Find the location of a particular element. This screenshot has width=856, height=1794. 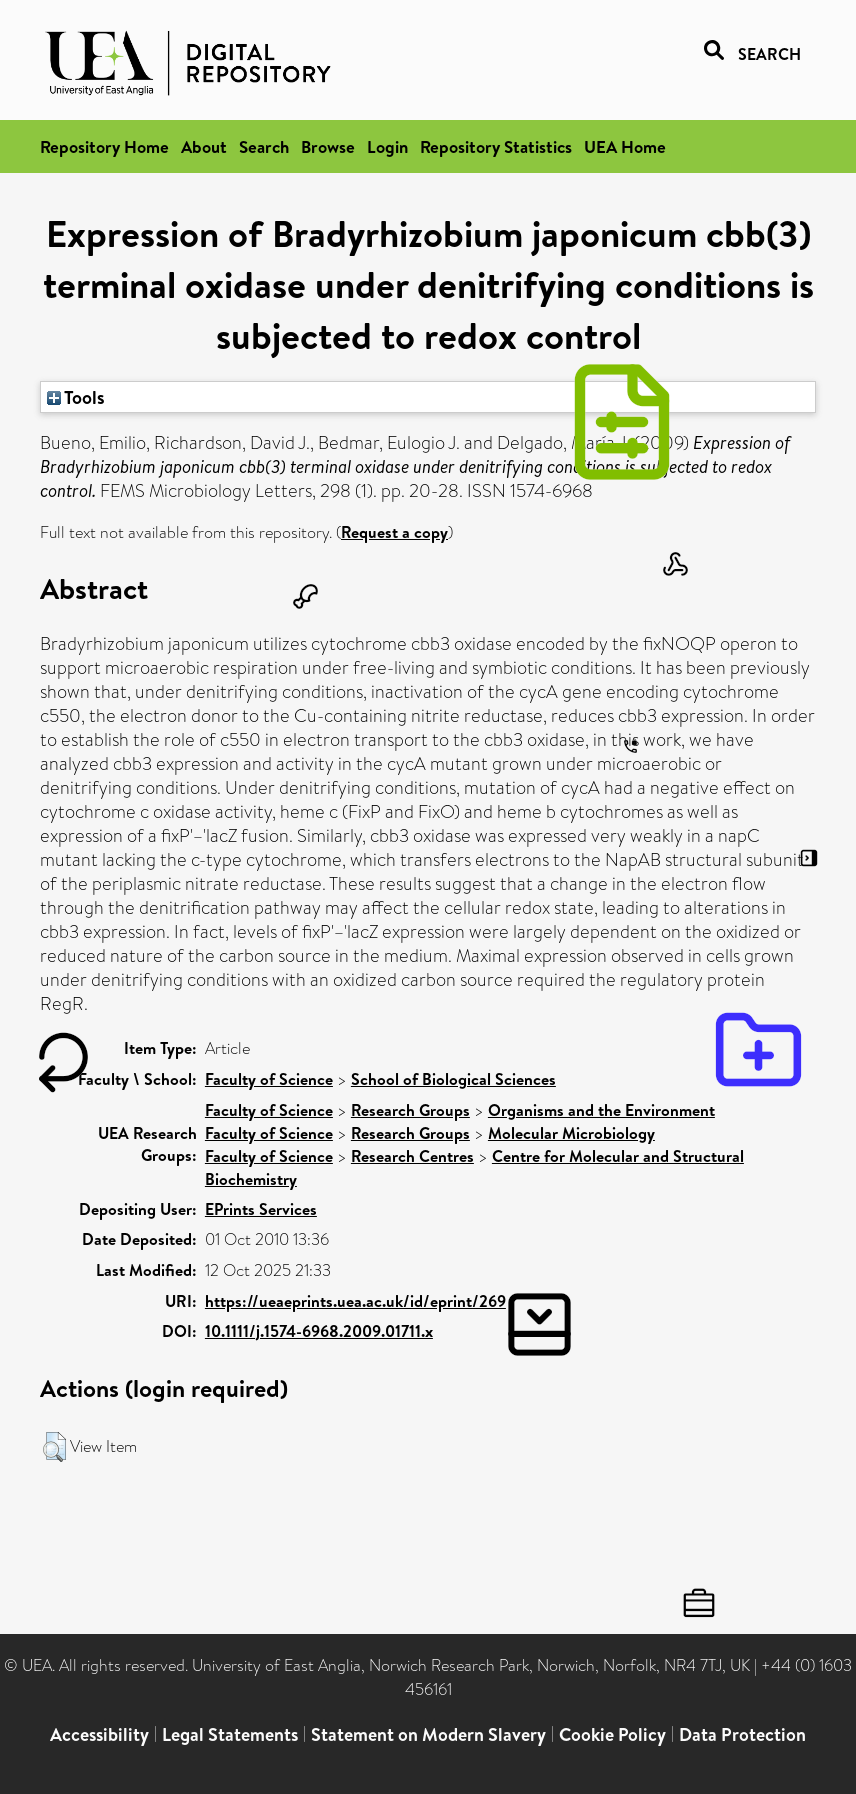

collapse bottom panel is located at coordinates (539, 1324).